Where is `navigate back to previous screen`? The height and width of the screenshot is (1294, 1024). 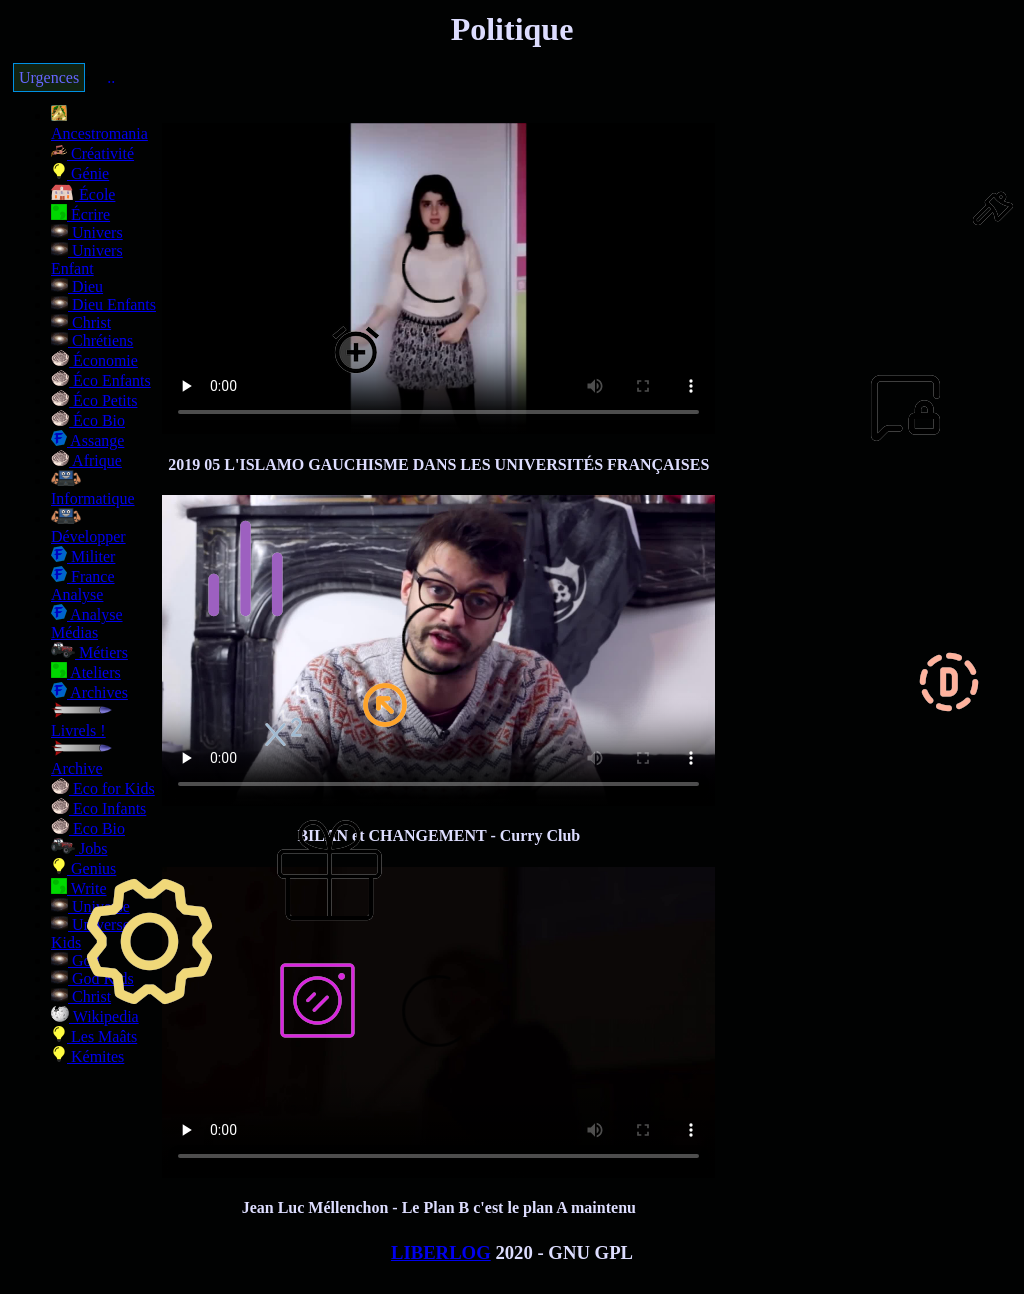 navigate back to previous screen is located at coordinates (385, 705).